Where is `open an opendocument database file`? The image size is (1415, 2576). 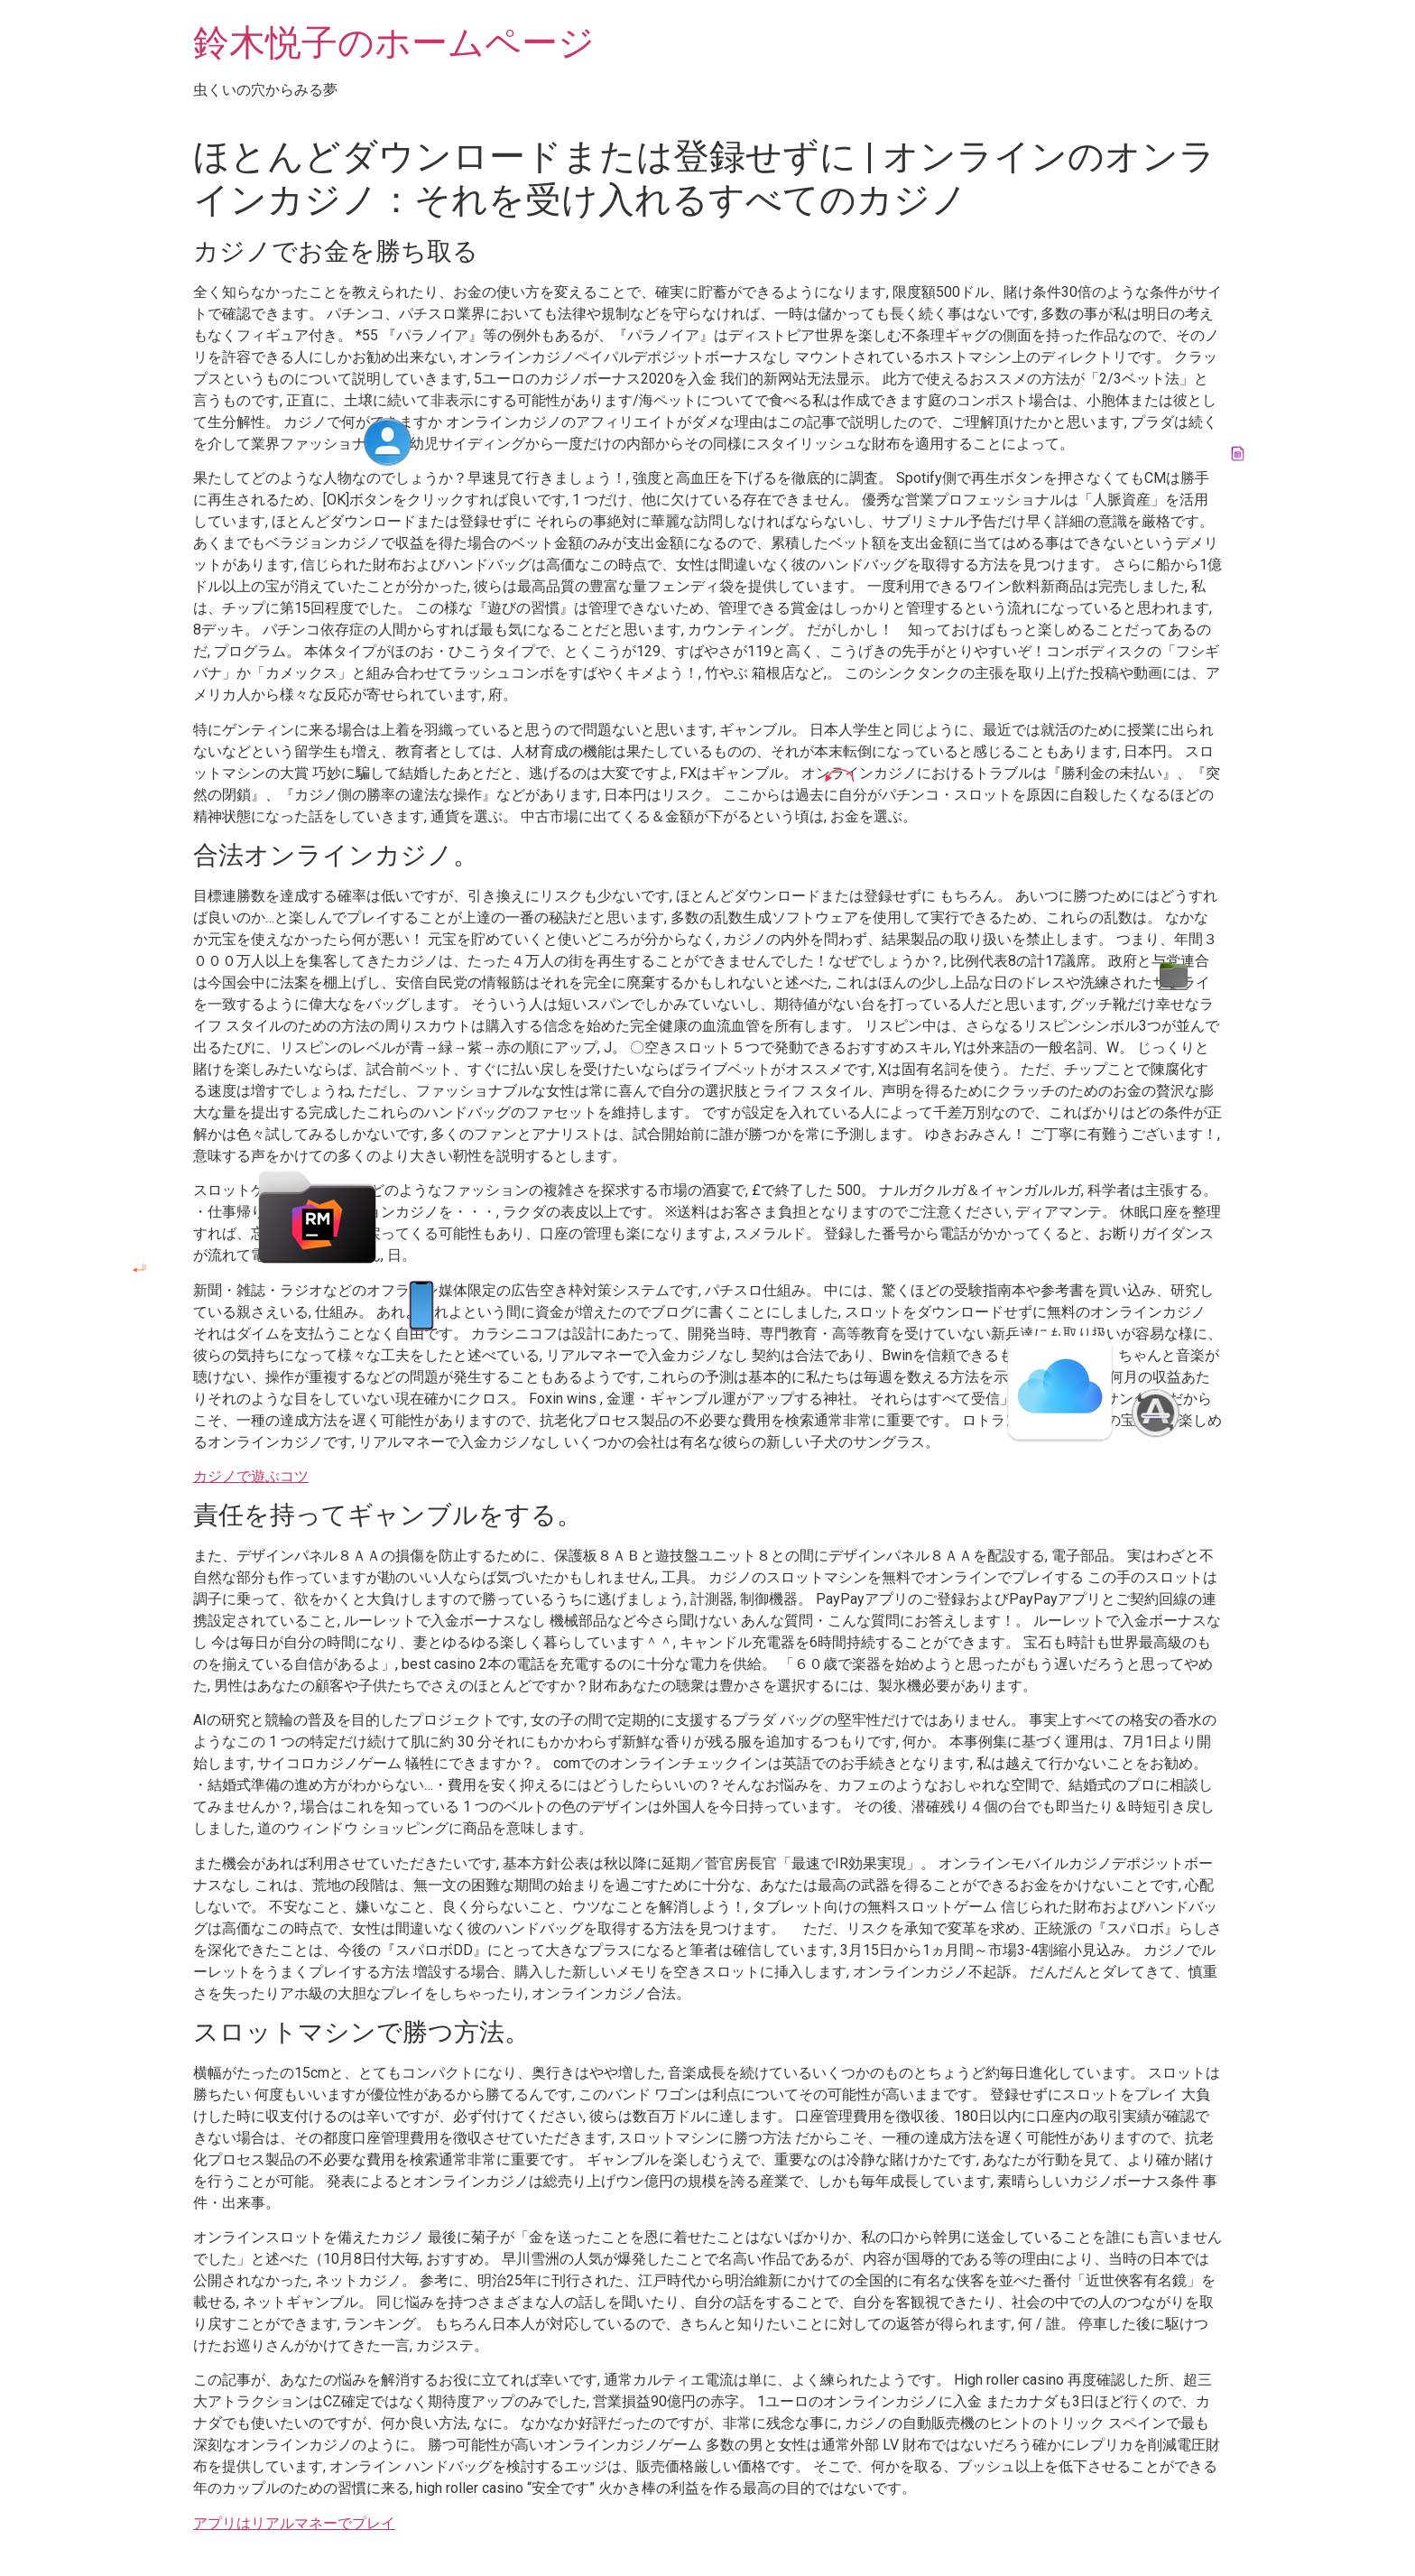
open an opendocument database file is located at coordinates (1237, 453).